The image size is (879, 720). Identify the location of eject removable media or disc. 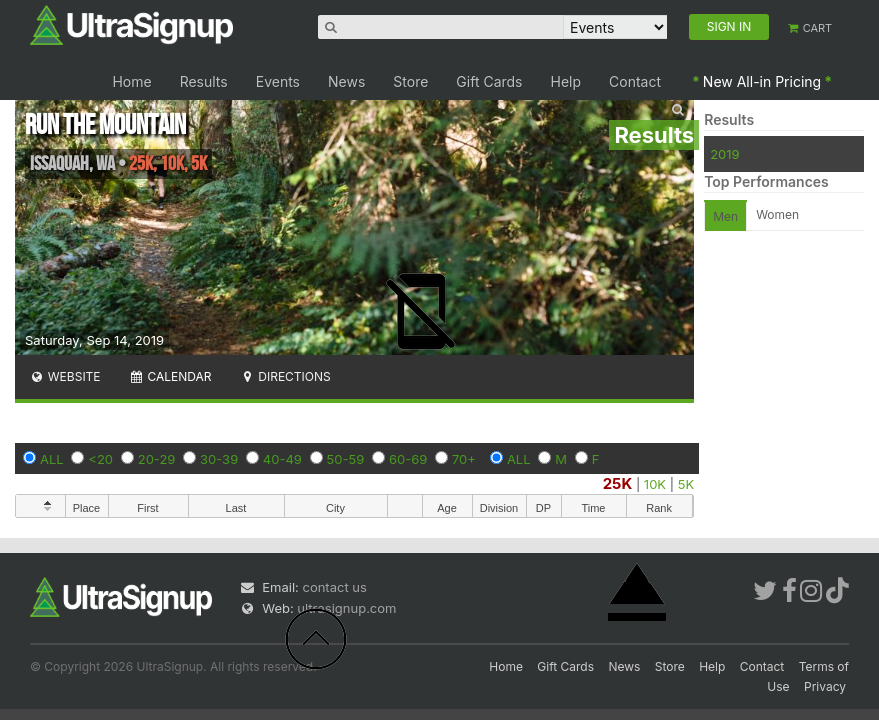
(637, 592).